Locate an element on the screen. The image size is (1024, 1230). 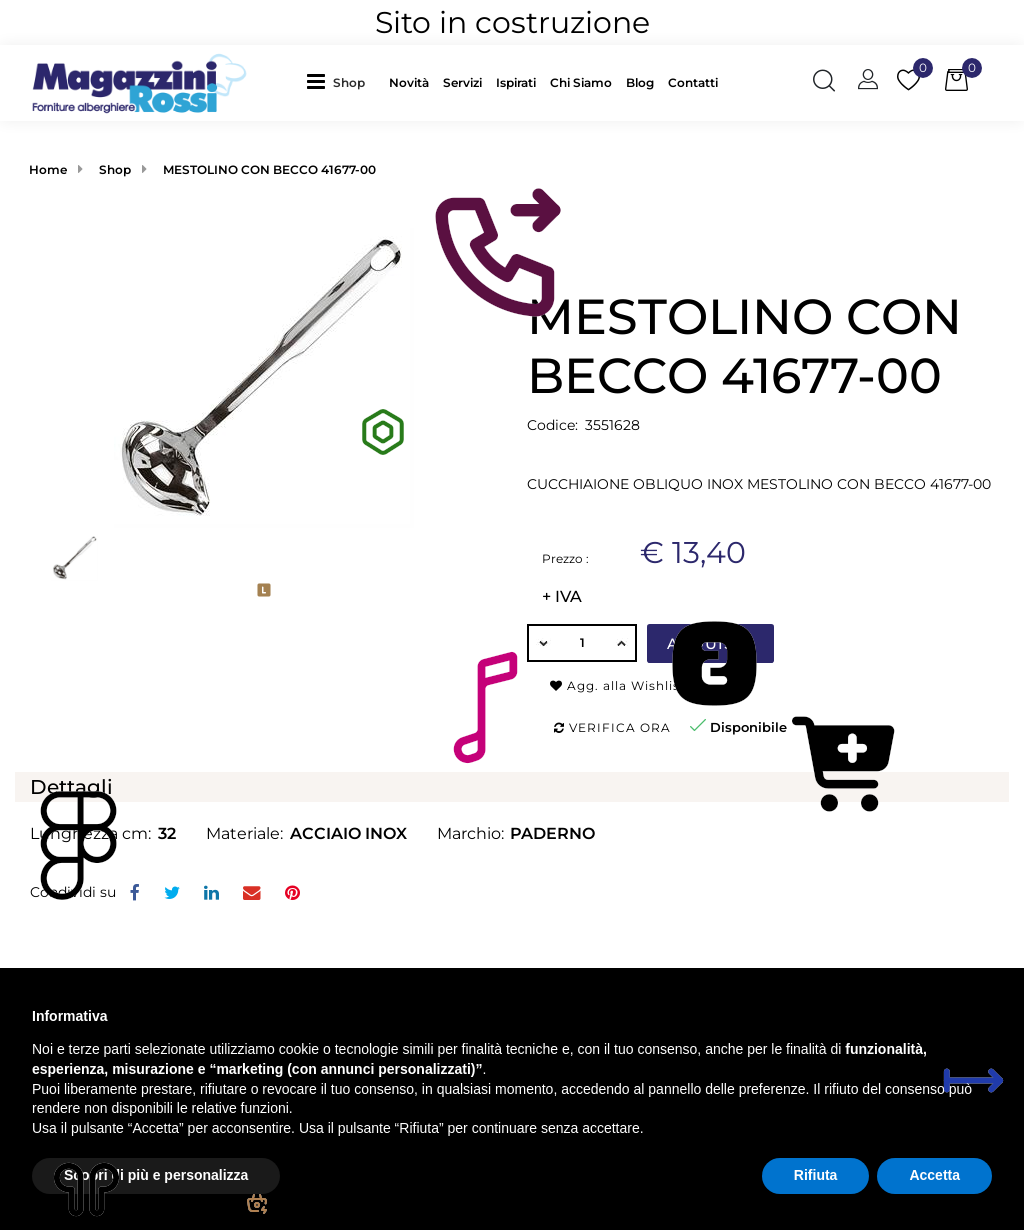
indicates an item or category labeled "L" is located at coordinates (264, 590).